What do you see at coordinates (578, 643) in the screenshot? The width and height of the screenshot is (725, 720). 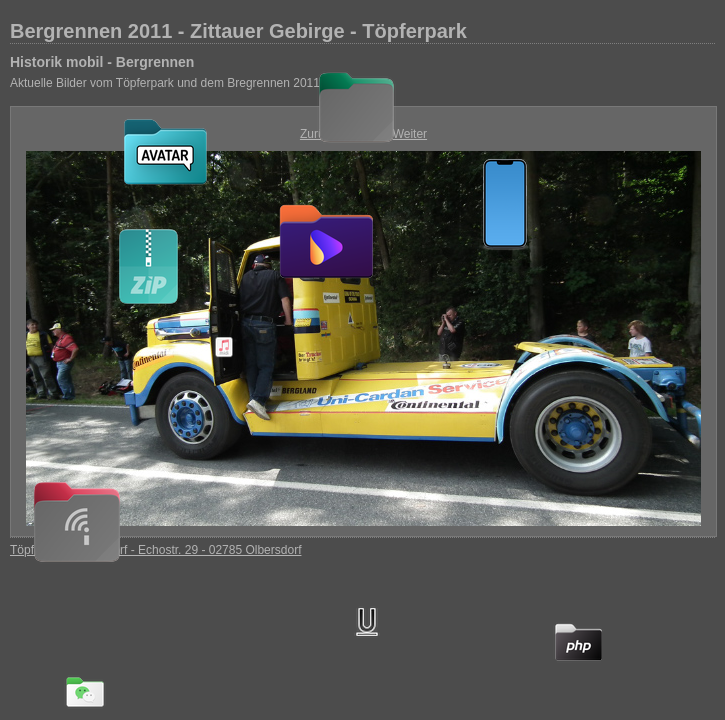 I see `folder containing php files` at bounding box center [578, 643].